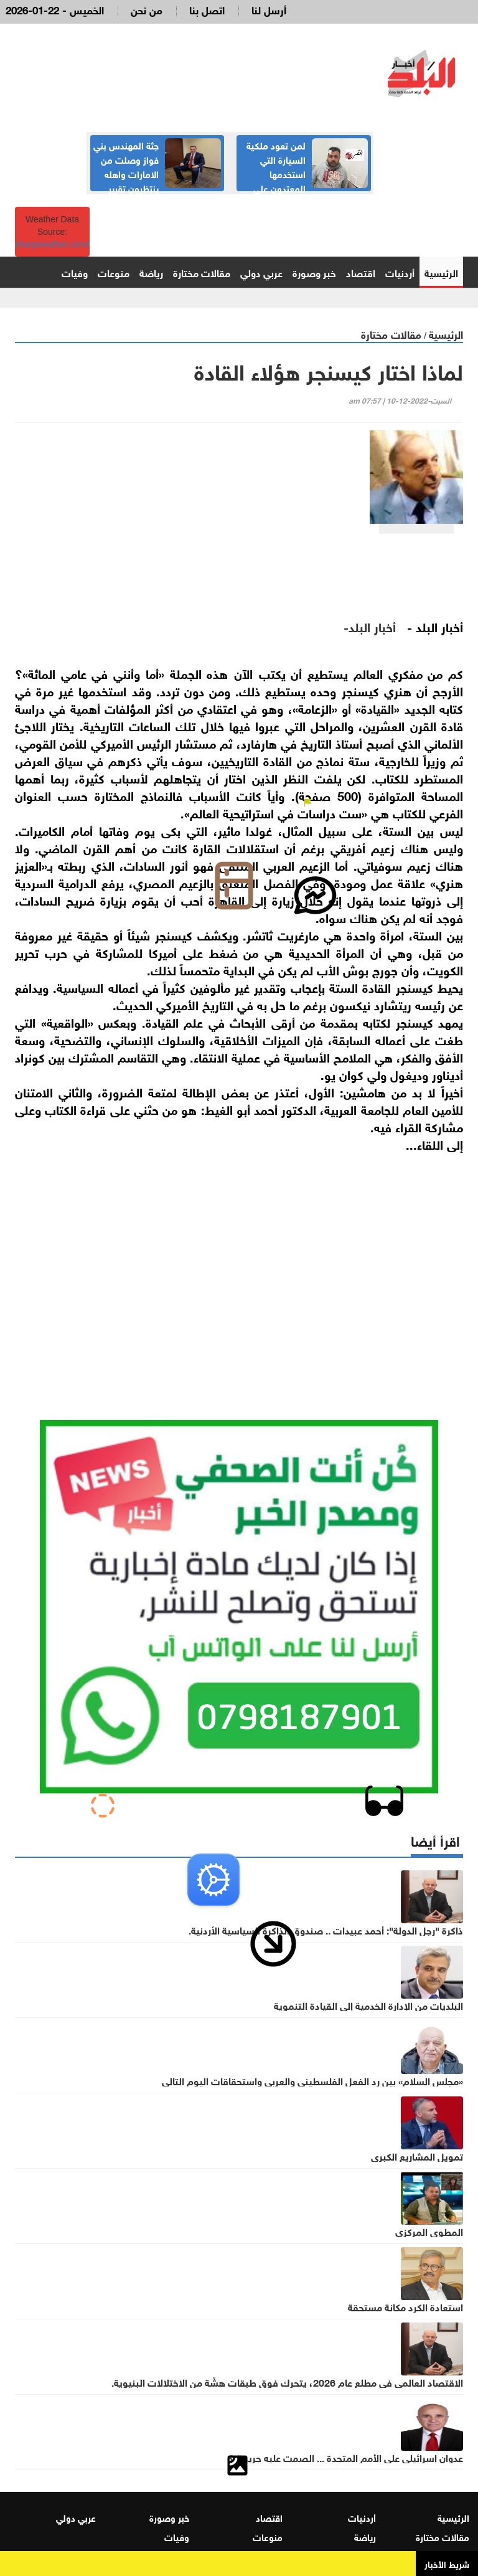  I want to click on access kitchen appliance controls, so click(234, 886).